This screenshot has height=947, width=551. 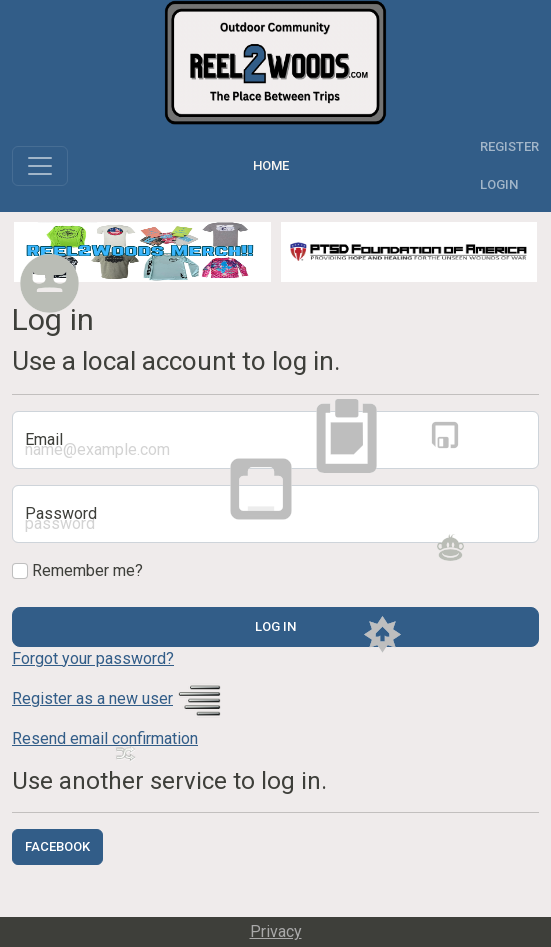 I want to click on shuffle playlist or music queue, so click(x=126, y=753).